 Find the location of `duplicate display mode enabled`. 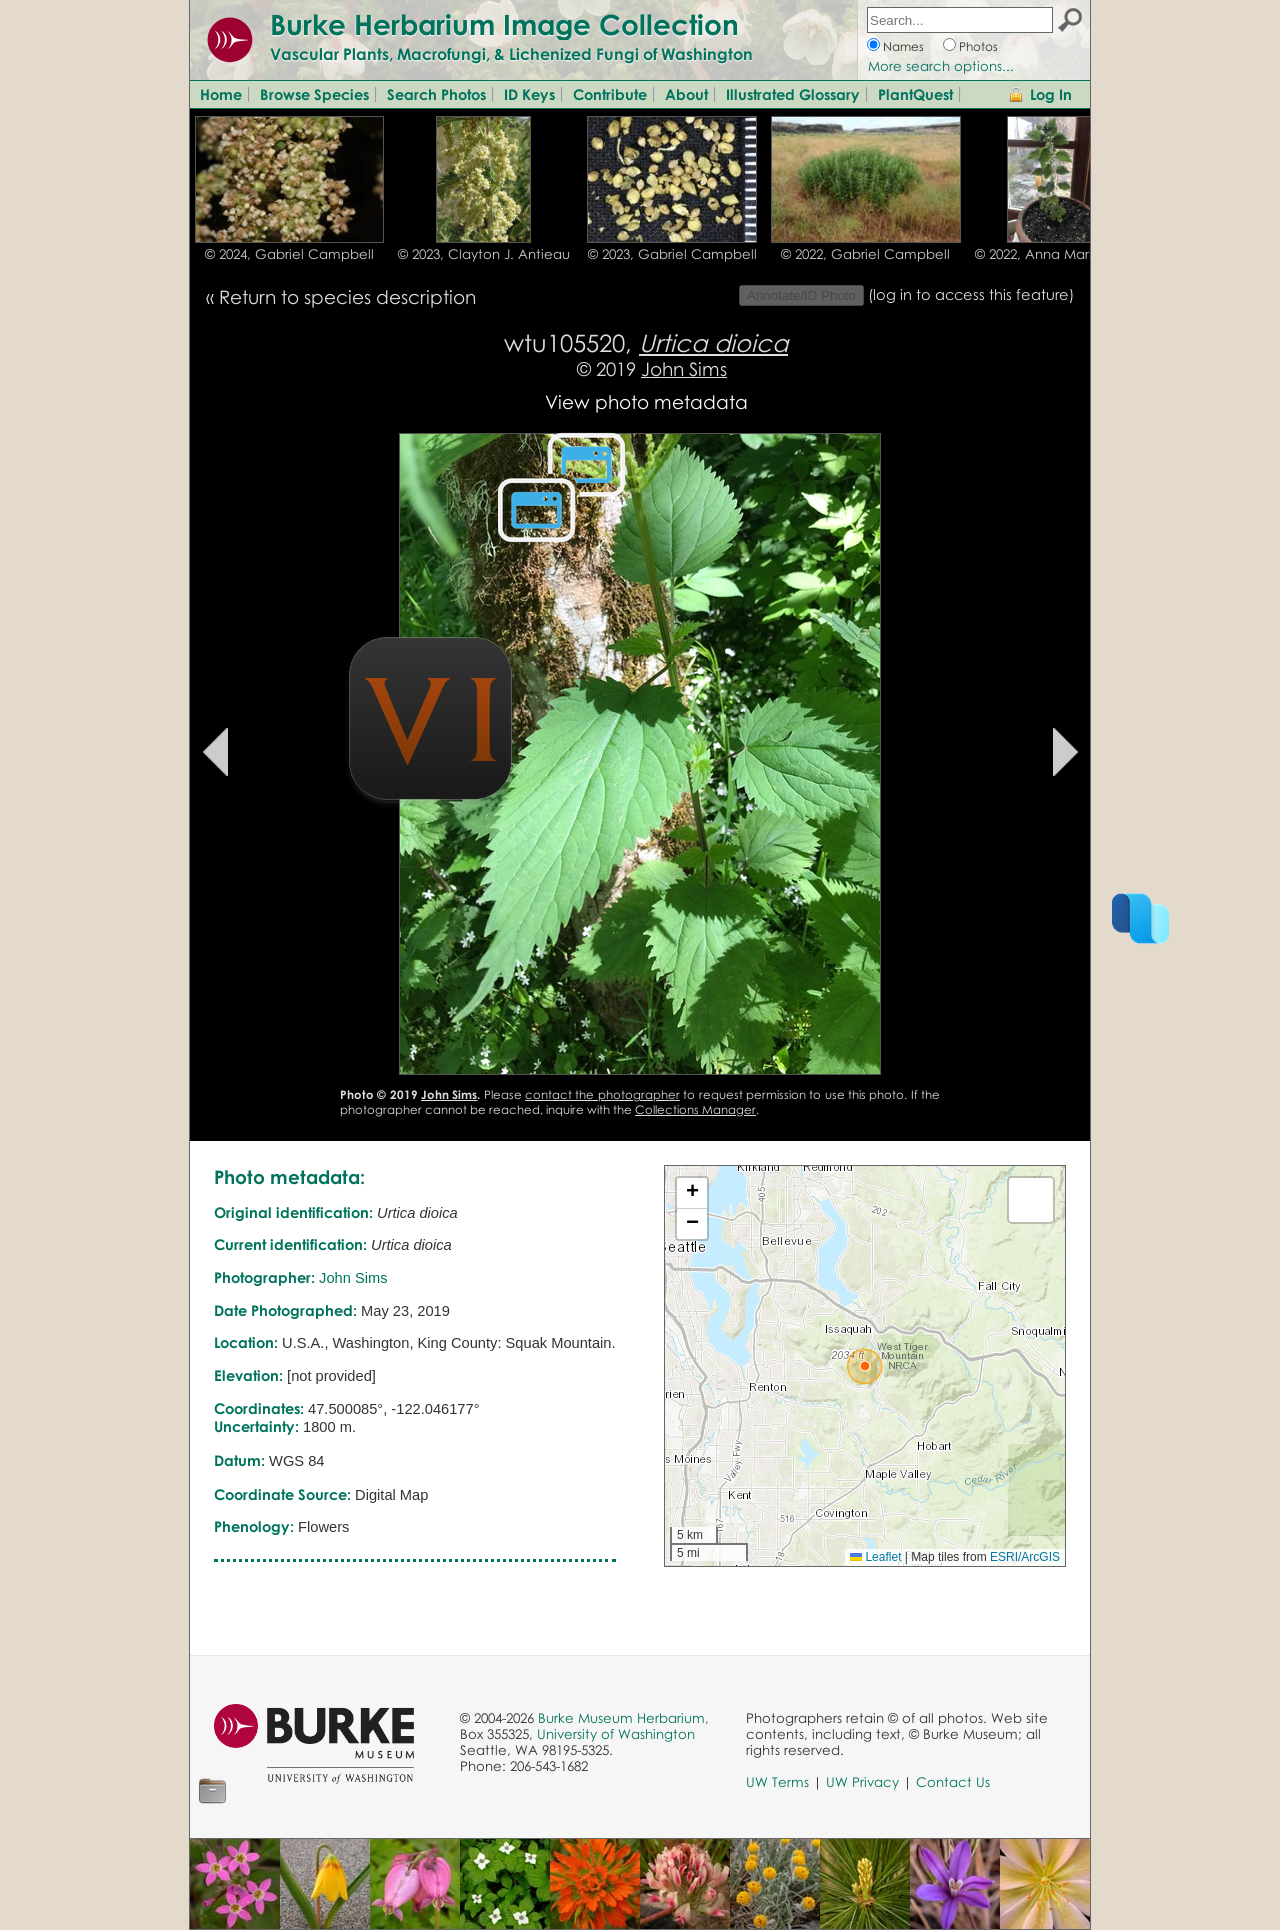

duplicate display mode enabled is located at coordinates (561, 487).